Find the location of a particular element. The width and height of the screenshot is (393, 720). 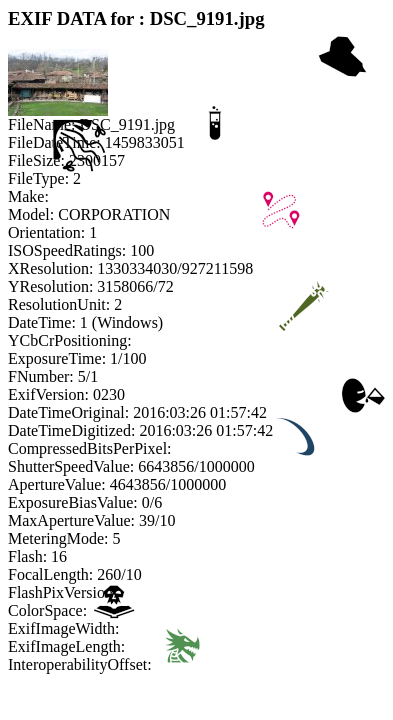

view potion or chemical inventory is located at coordinates (215, 123).